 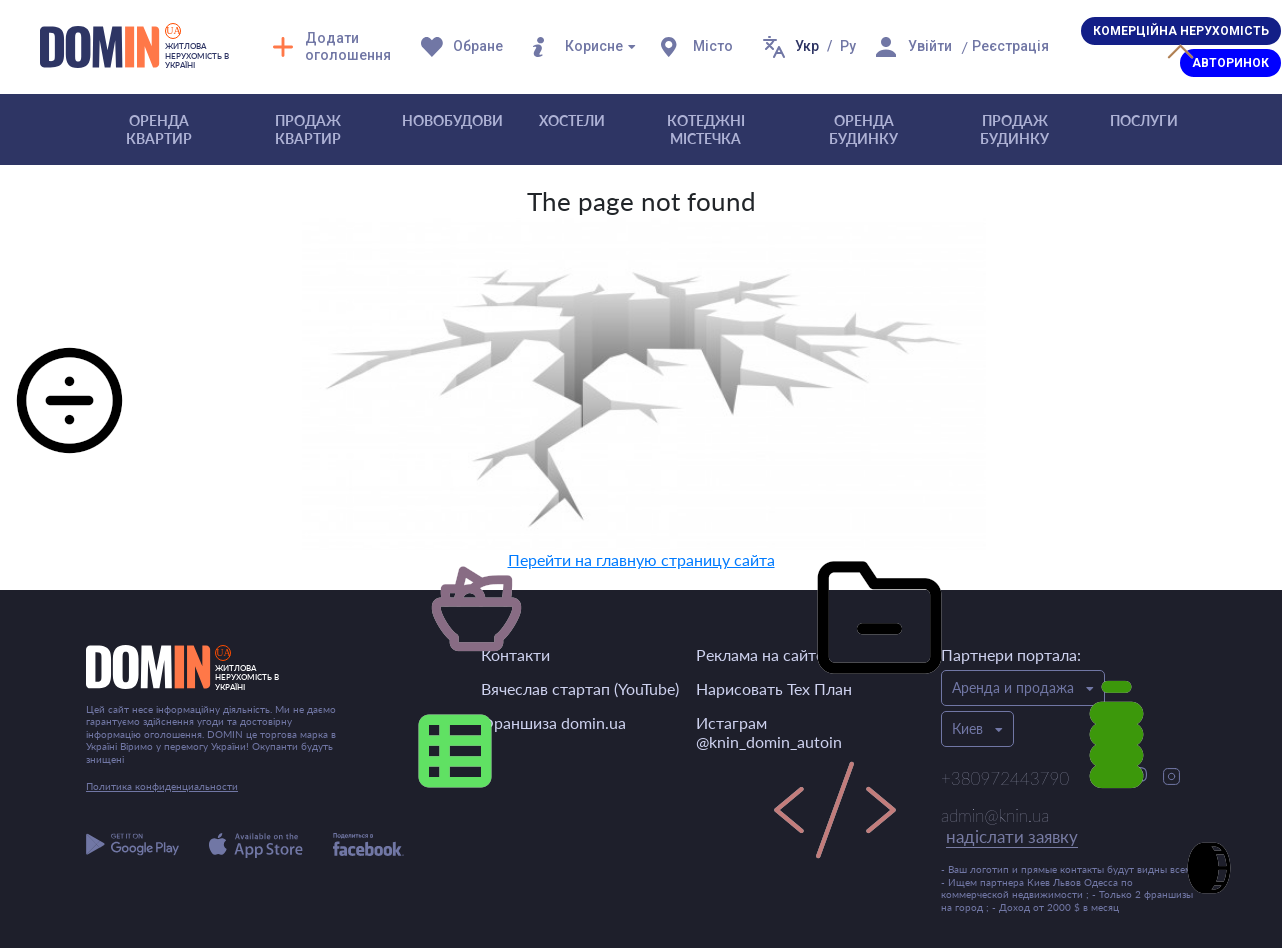 What do you see at coordinates (455, 751) in the screenshot?
I see `switch to list view` at bounding box center [455, 751].